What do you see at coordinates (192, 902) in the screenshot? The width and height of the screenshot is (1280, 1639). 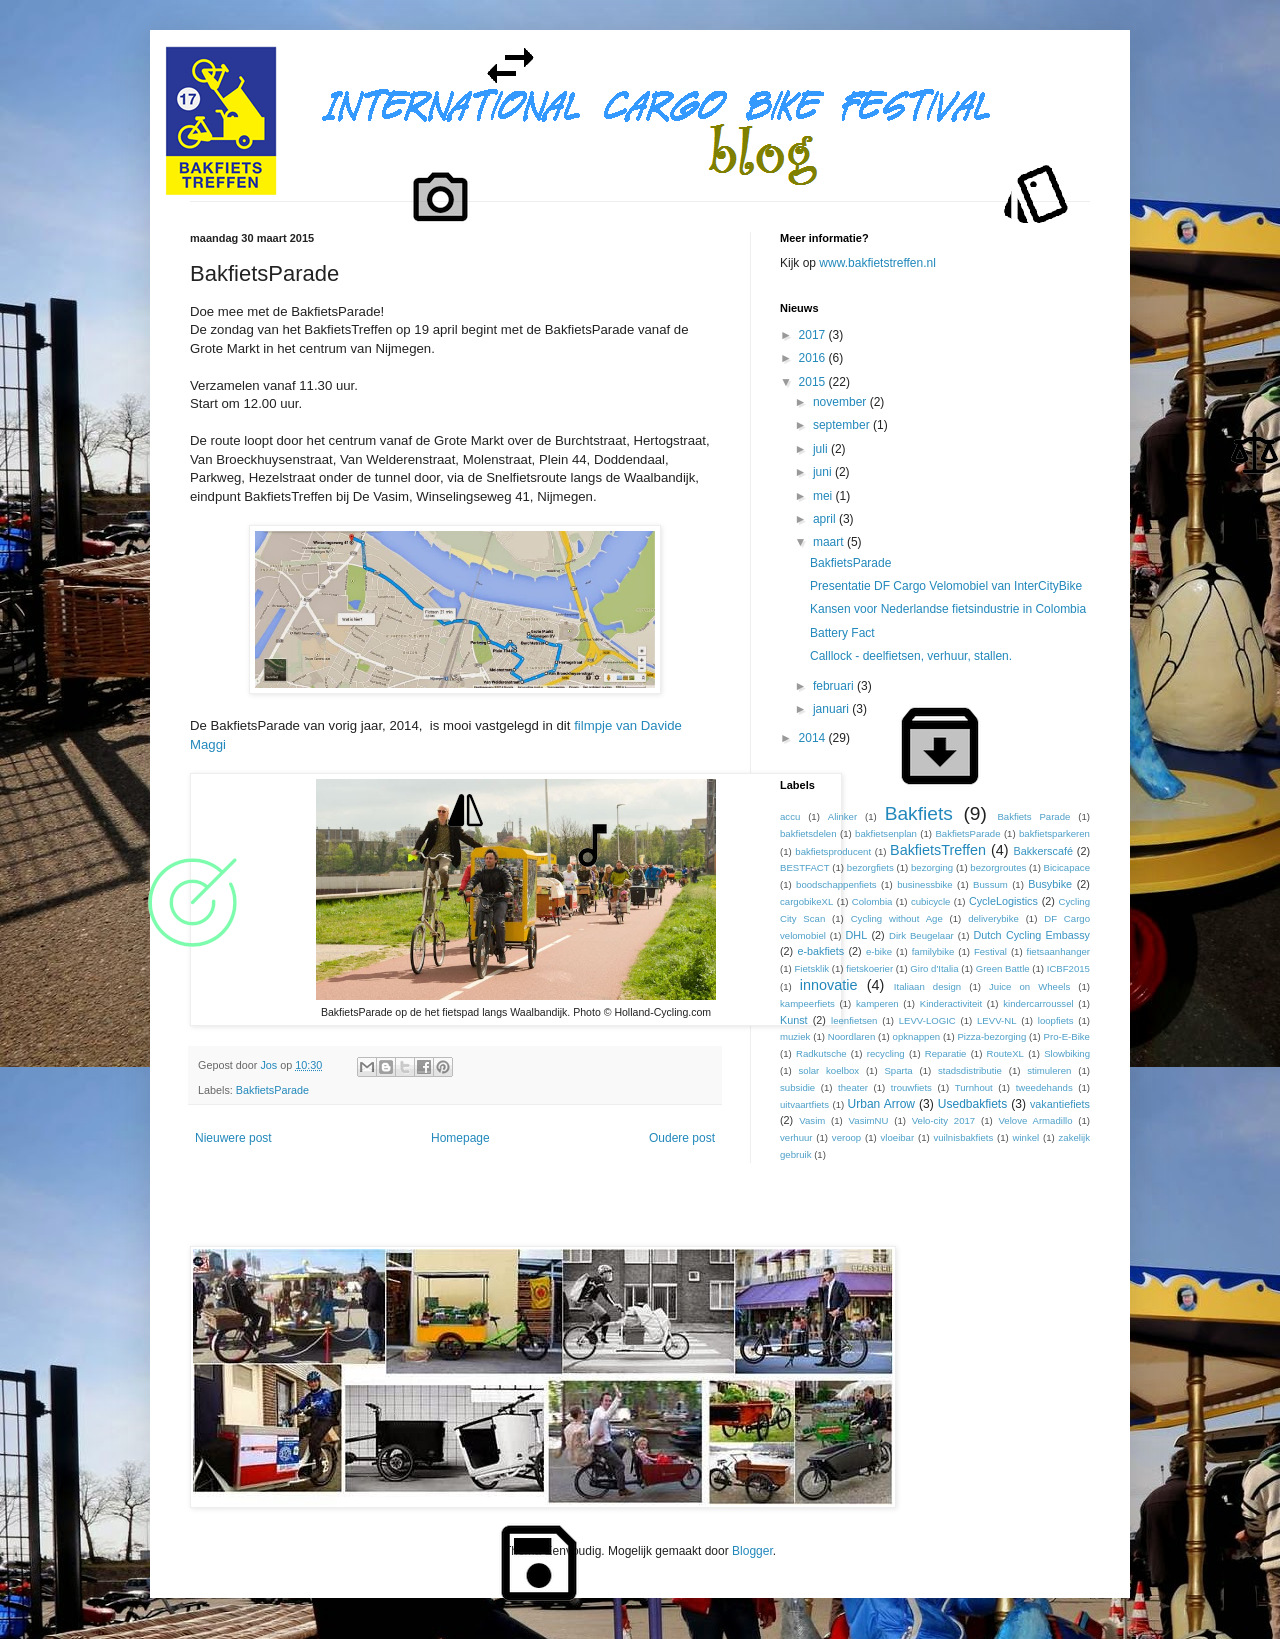 I see `set a goal or target` at bounding box center [192, 902].